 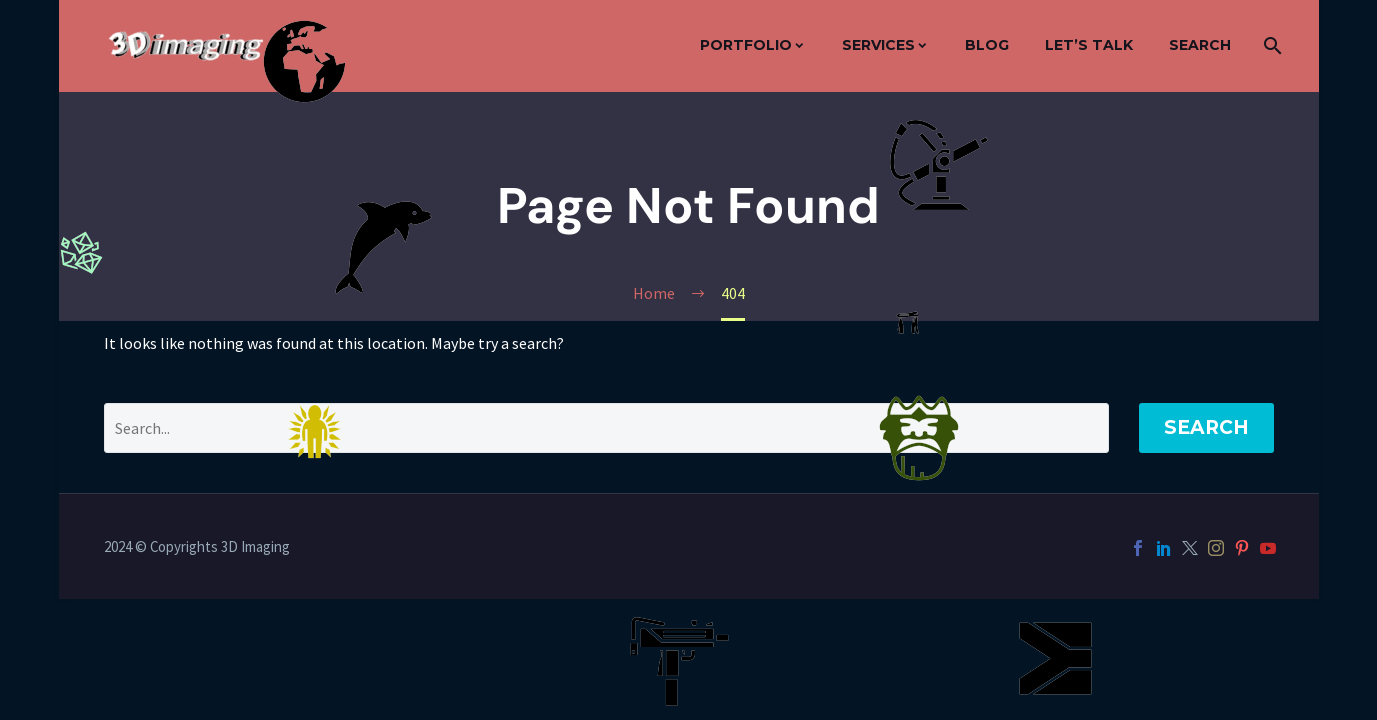 I want to click on select south africa as country or region, so click(x=1055, y=658).